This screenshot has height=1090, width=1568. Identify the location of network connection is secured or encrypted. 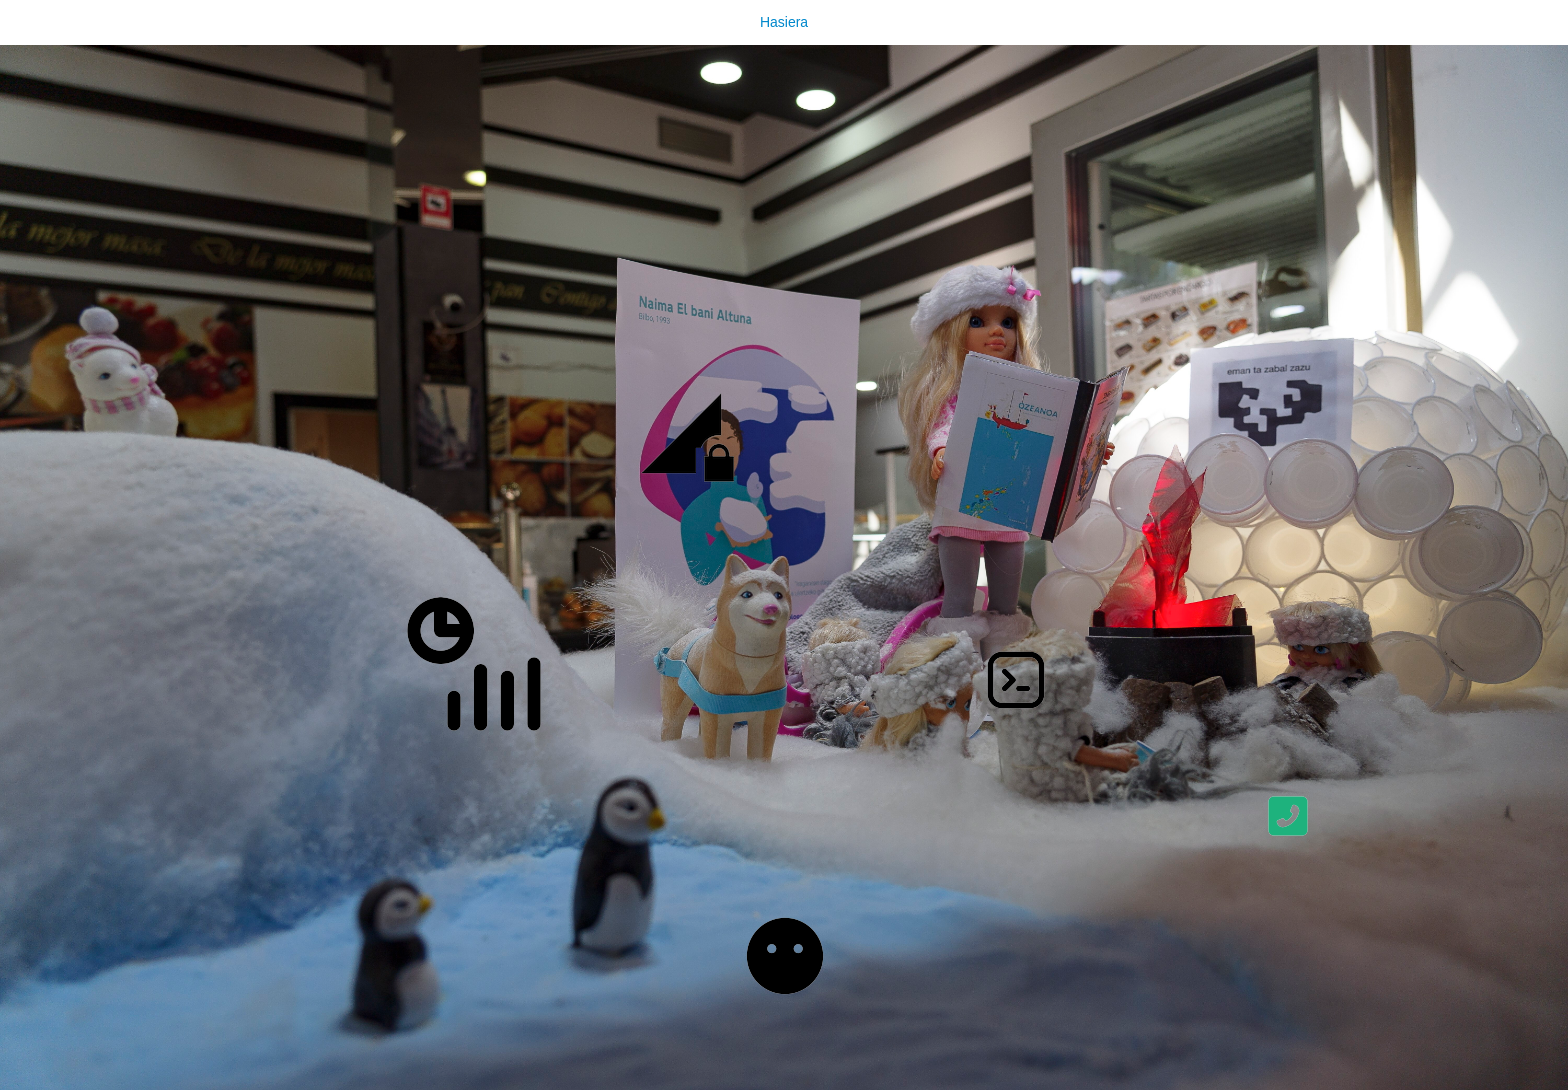
(687, 439).